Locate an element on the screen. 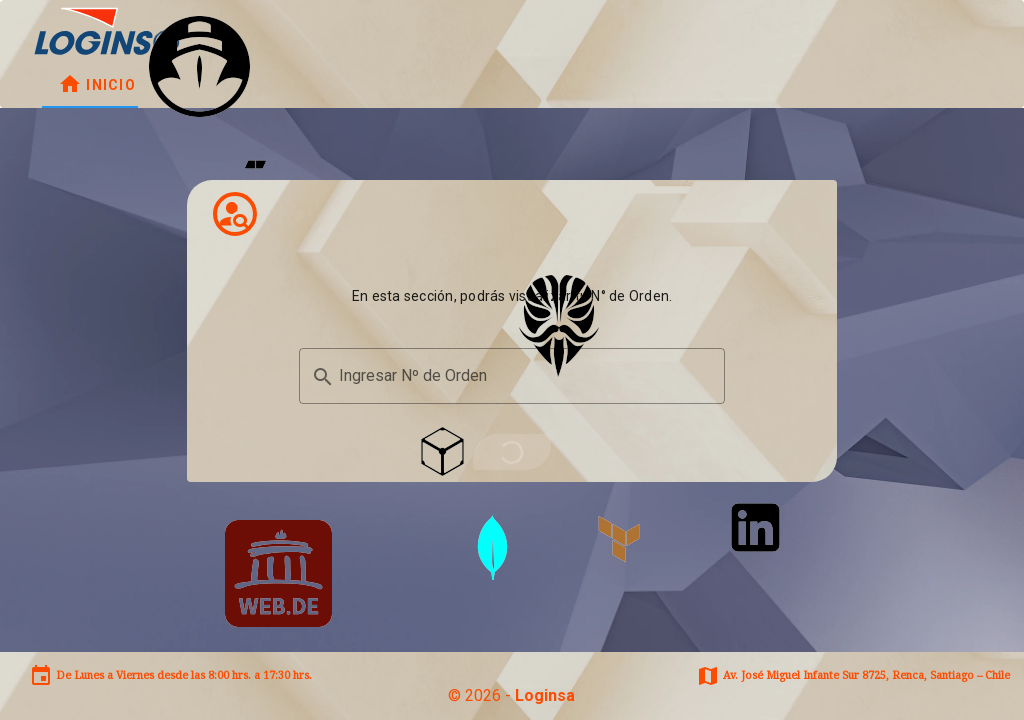 The width and height of the screenshot is (1024, 720). open magisk root management app is located at coordinates (559, 326).